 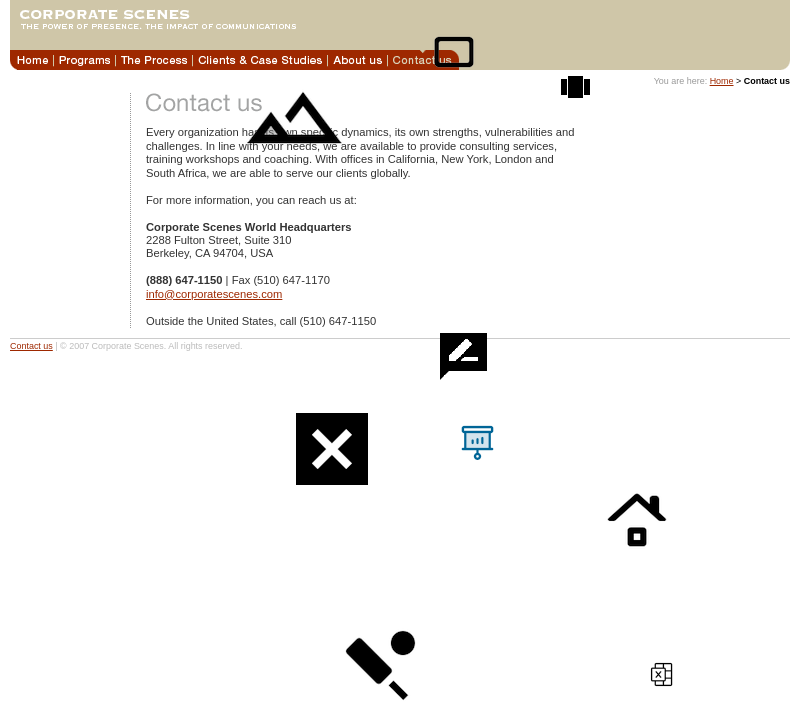 What do you see at coordinates (454, 52) in the screenshot?
I see `crop image to 5:4 aspect ratio` at bounding box center [454, 52].